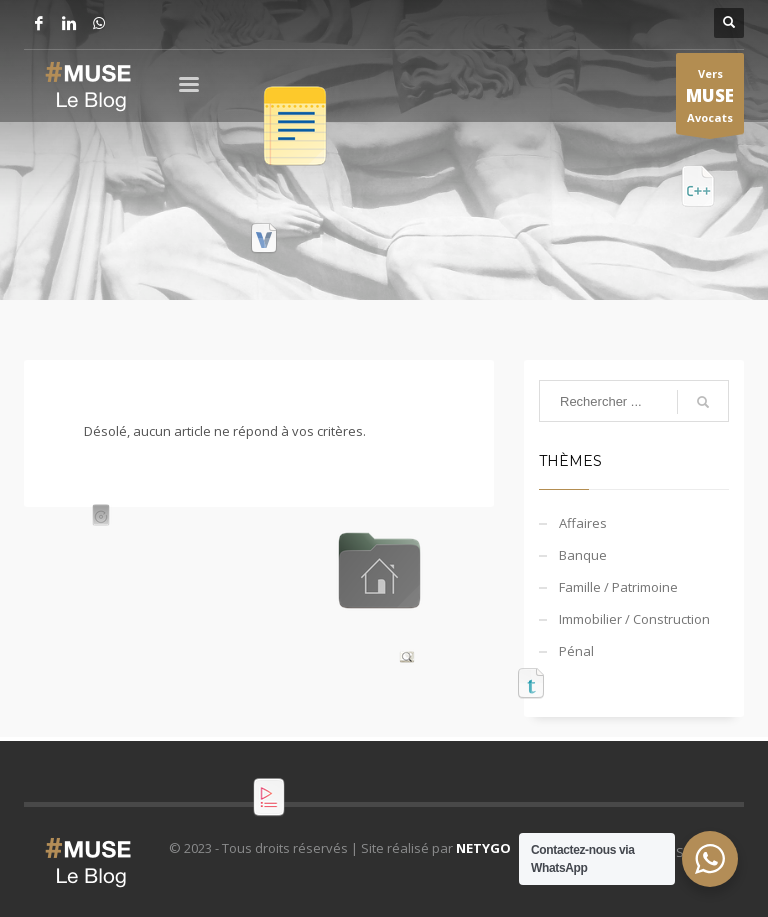 The image size is (768, 917). I want to click on access your home folder, so click(379, 570).